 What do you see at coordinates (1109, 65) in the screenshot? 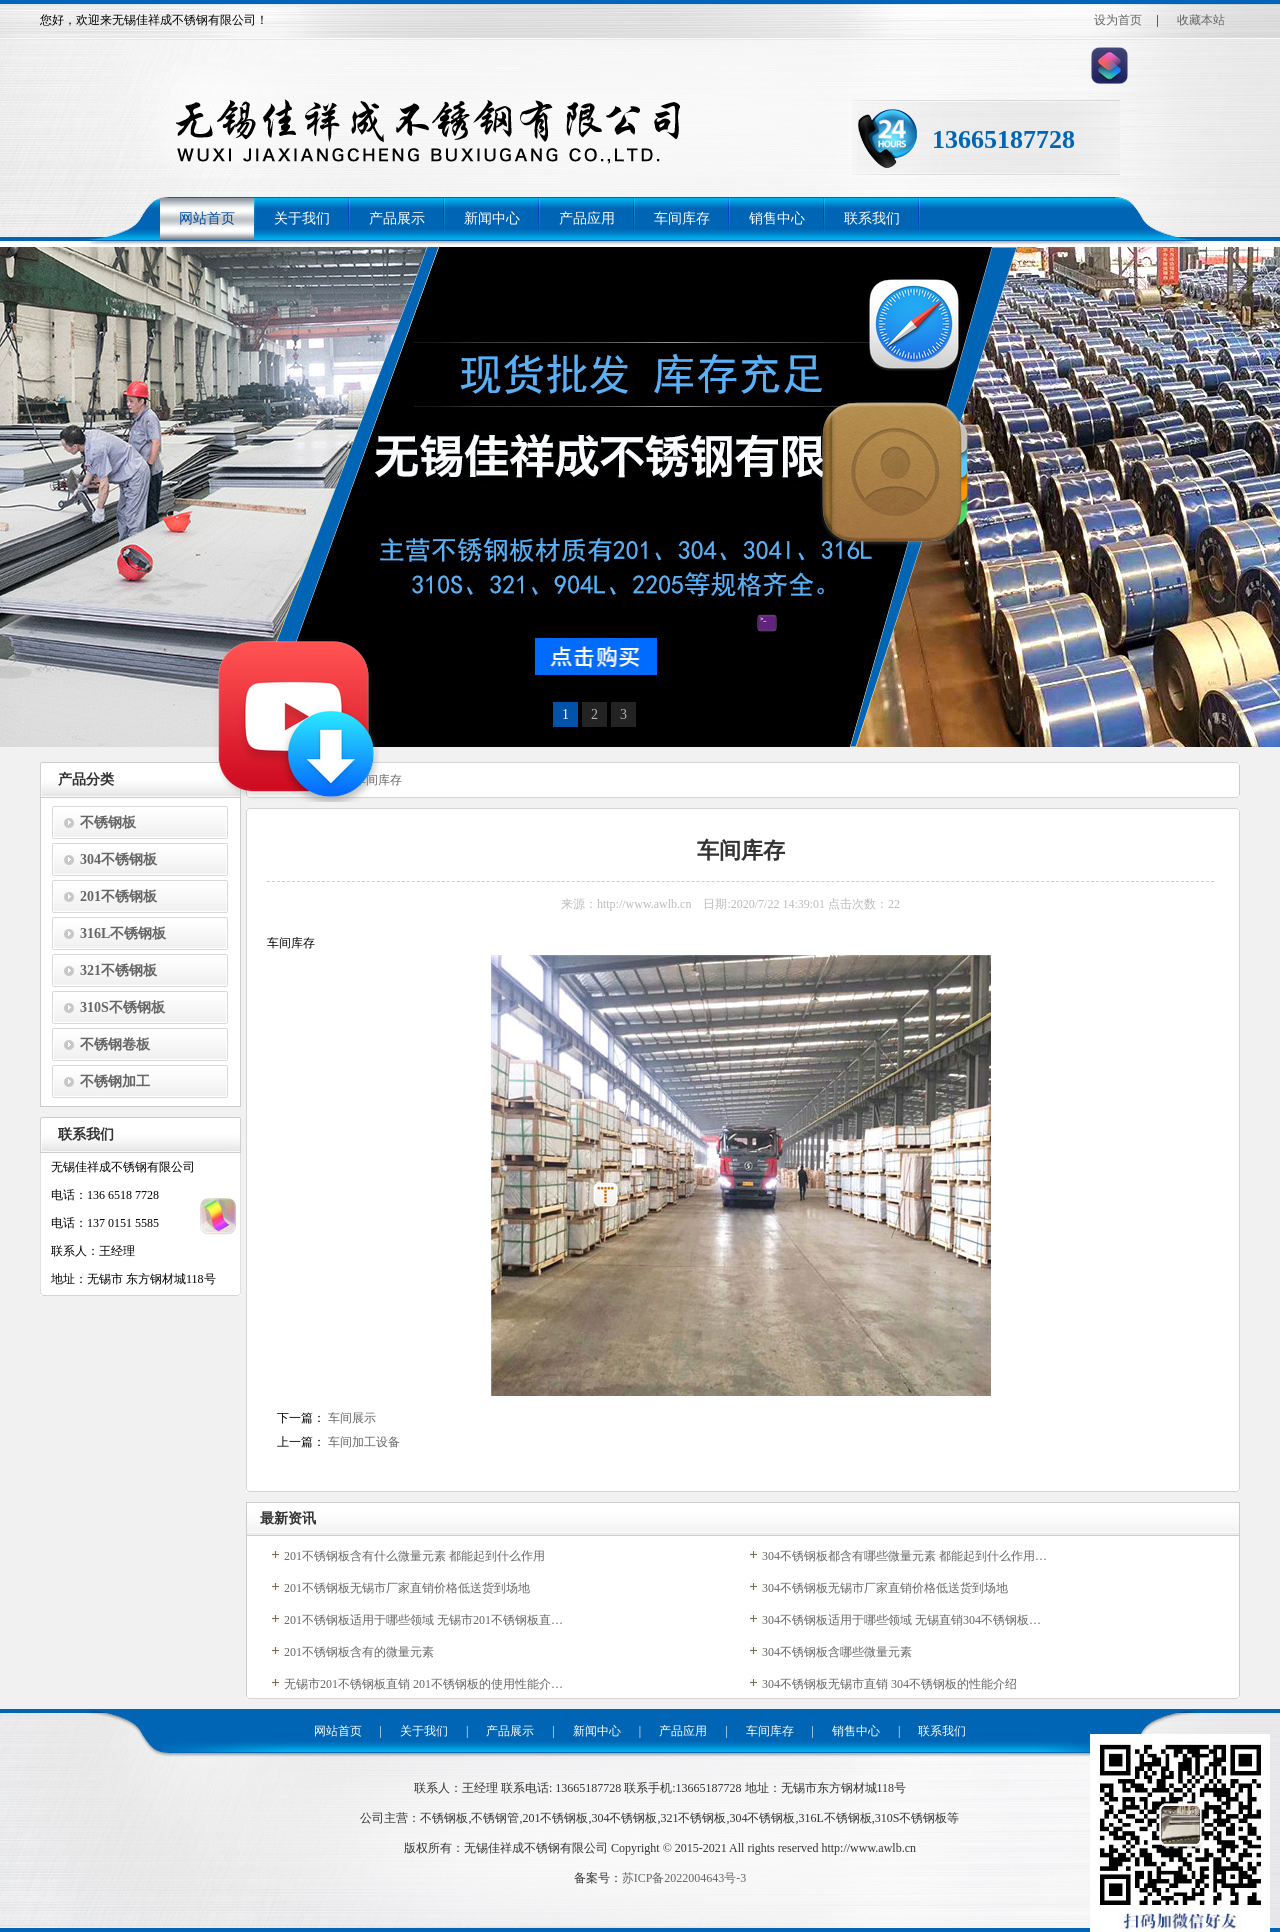
I see `open the Shortcuts app` at bounding box center [1109, 65].